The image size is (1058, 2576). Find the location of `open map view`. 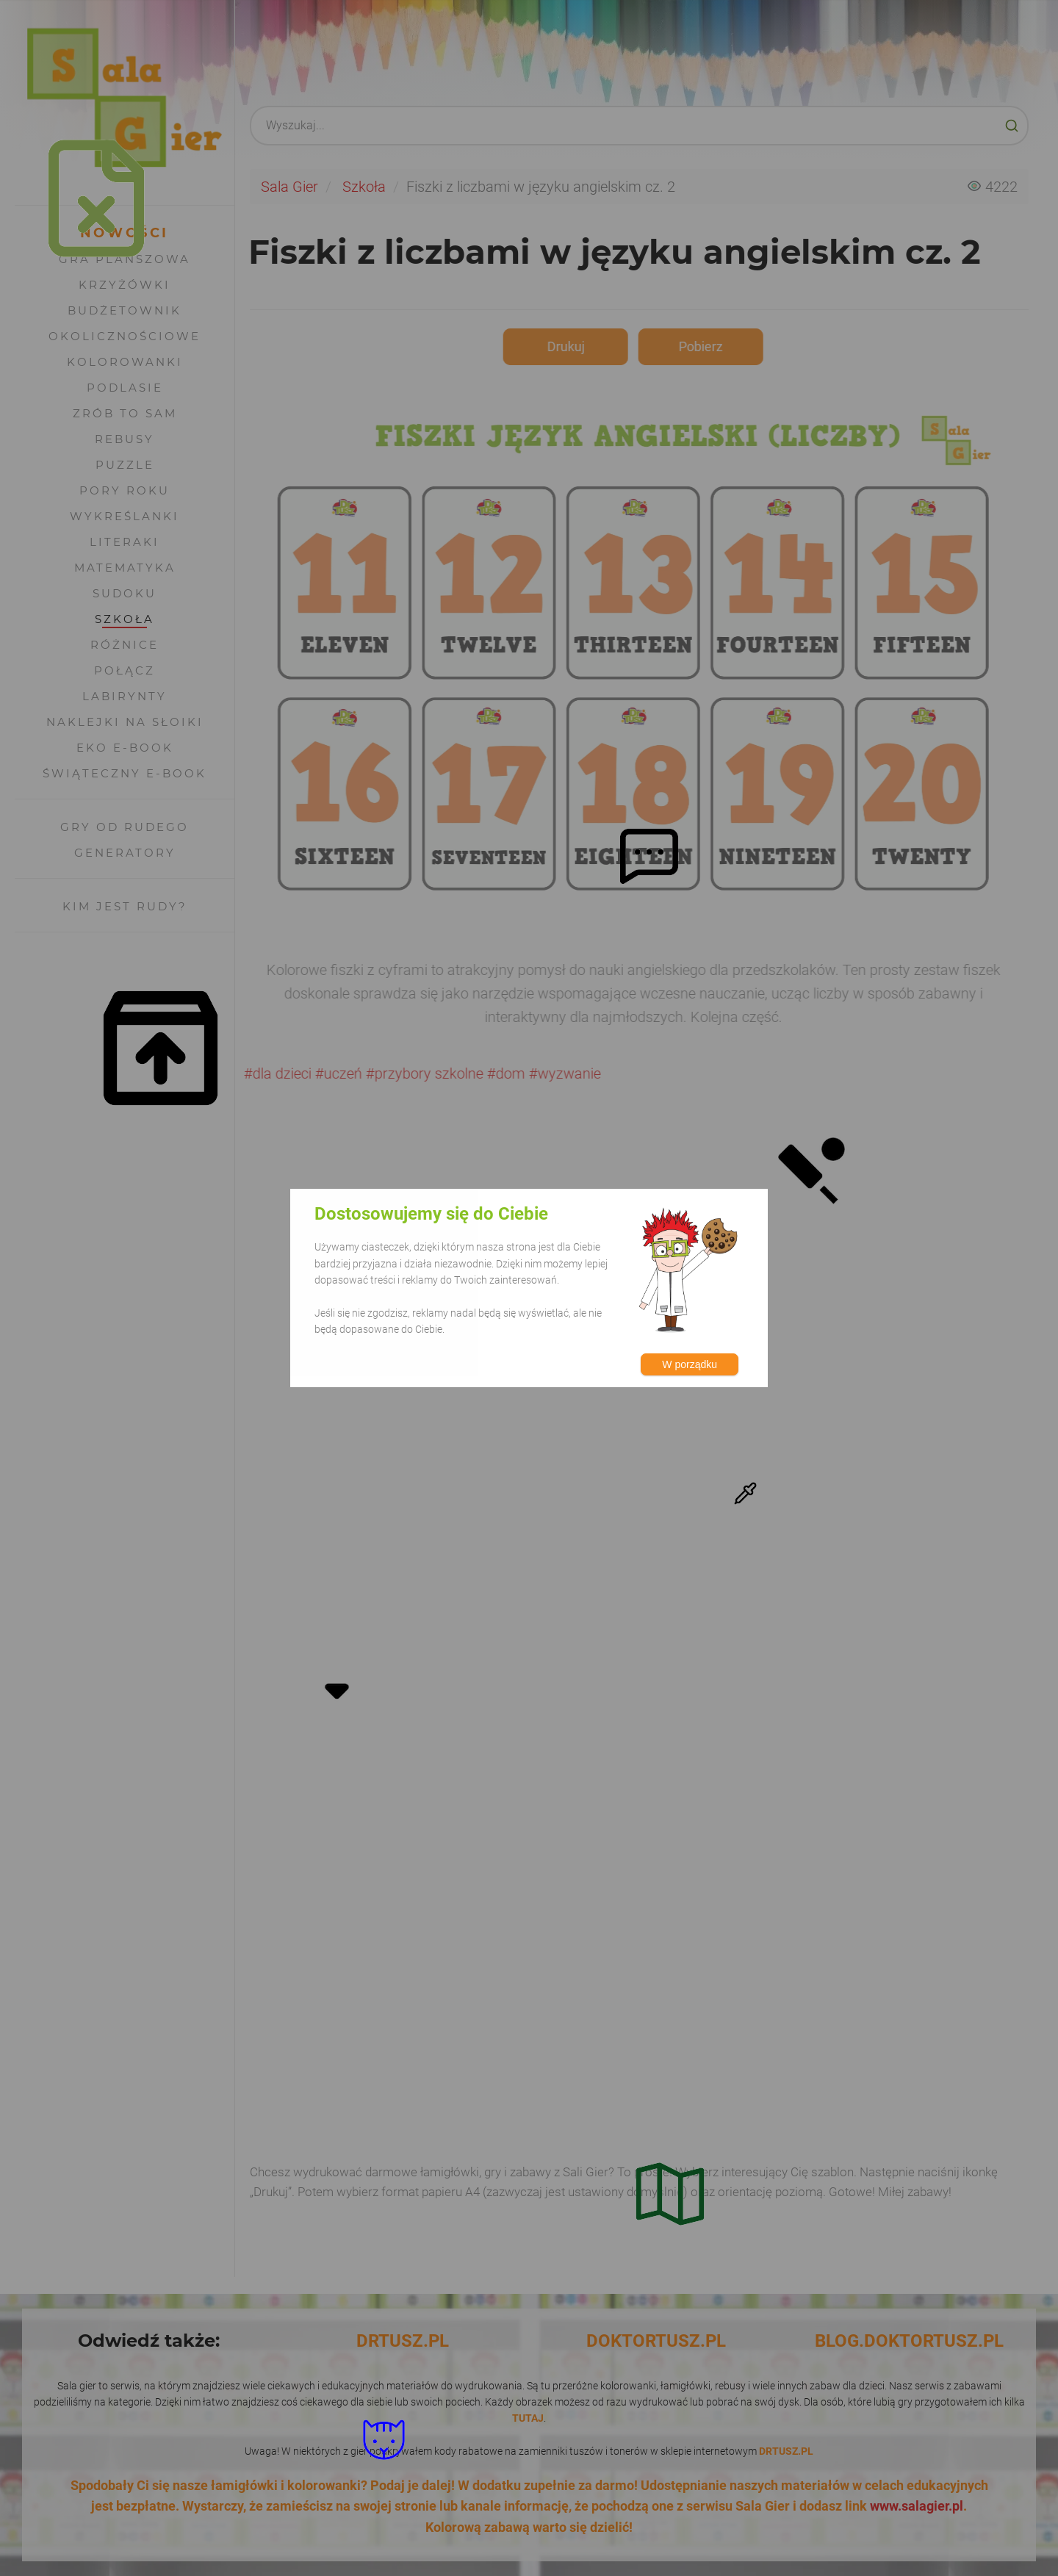

open map view is located at coordinates (670, 2194).